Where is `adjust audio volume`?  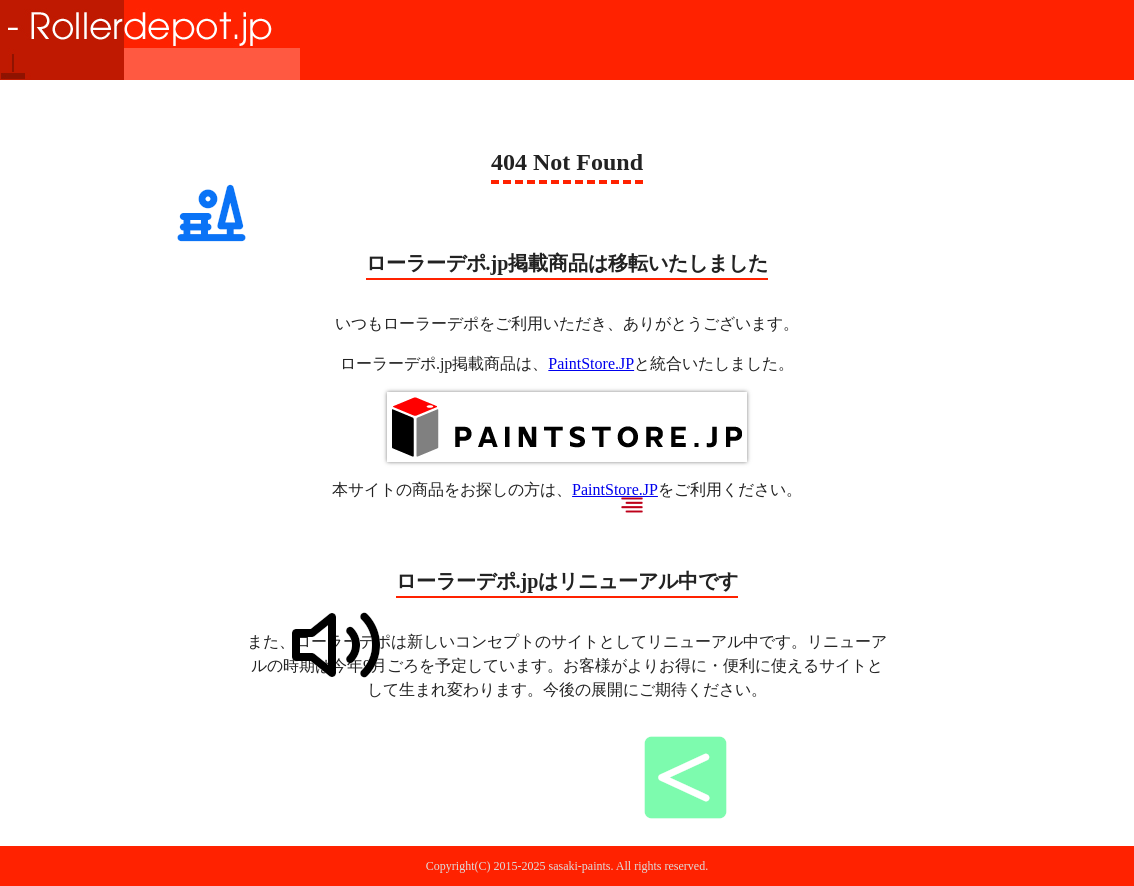 adjust audio volume is located at coordinates (336, 645).